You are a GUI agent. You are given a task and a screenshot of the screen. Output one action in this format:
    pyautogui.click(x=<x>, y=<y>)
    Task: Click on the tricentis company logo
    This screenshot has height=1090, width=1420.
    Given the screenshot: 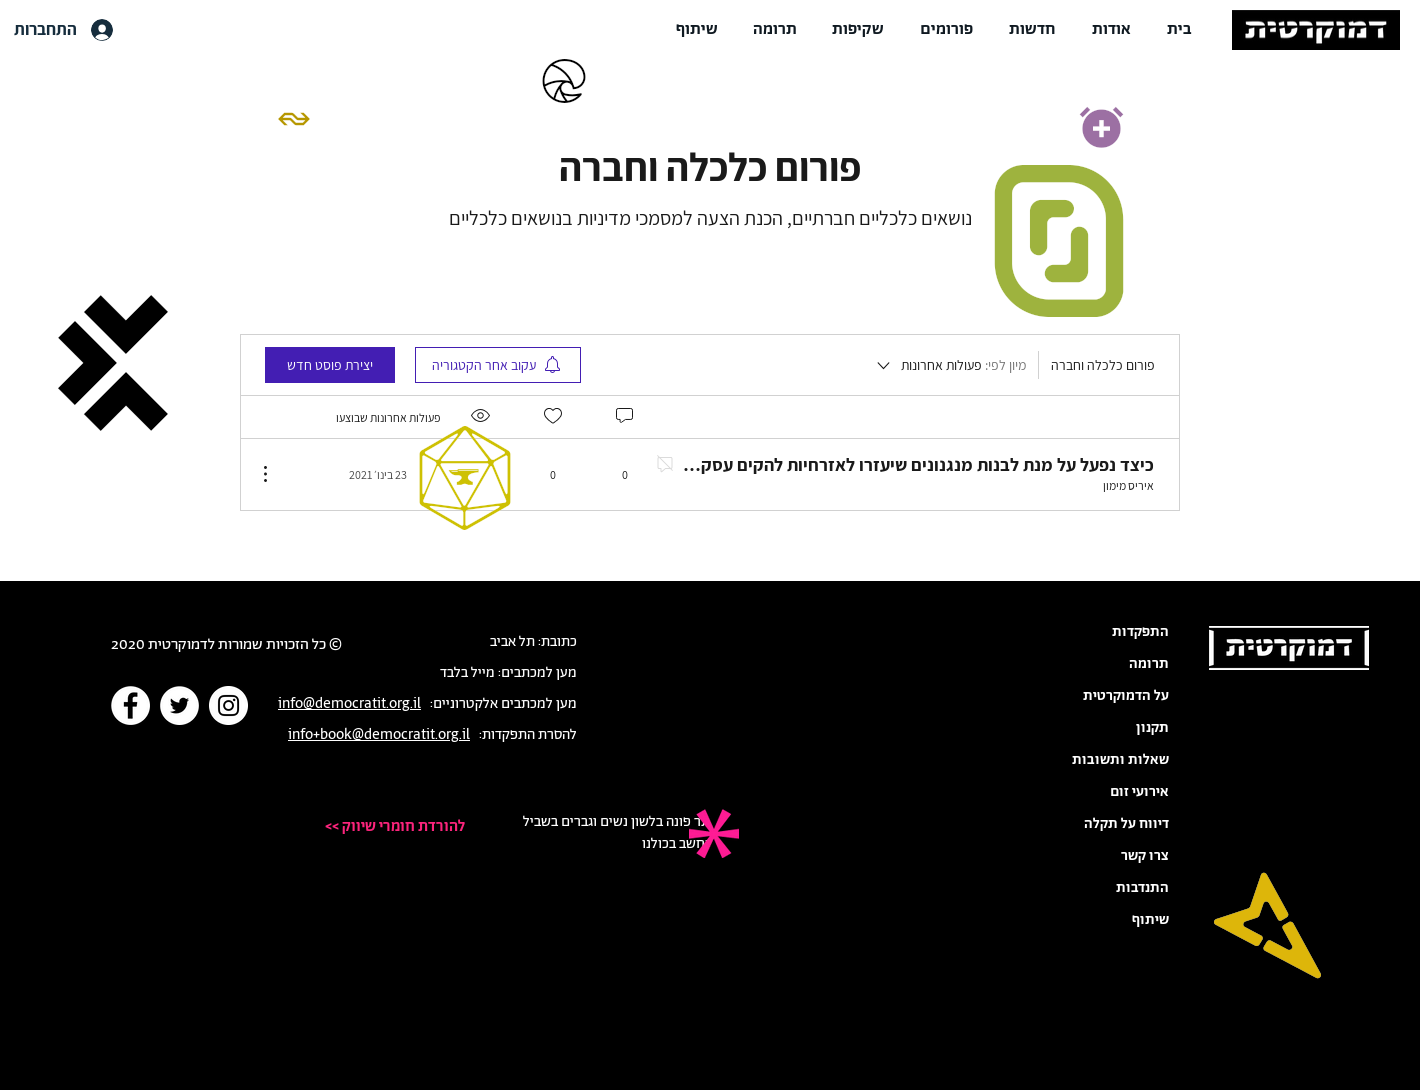 What is the action you would take?
    pyautogui.click(x=113, y=363)
    